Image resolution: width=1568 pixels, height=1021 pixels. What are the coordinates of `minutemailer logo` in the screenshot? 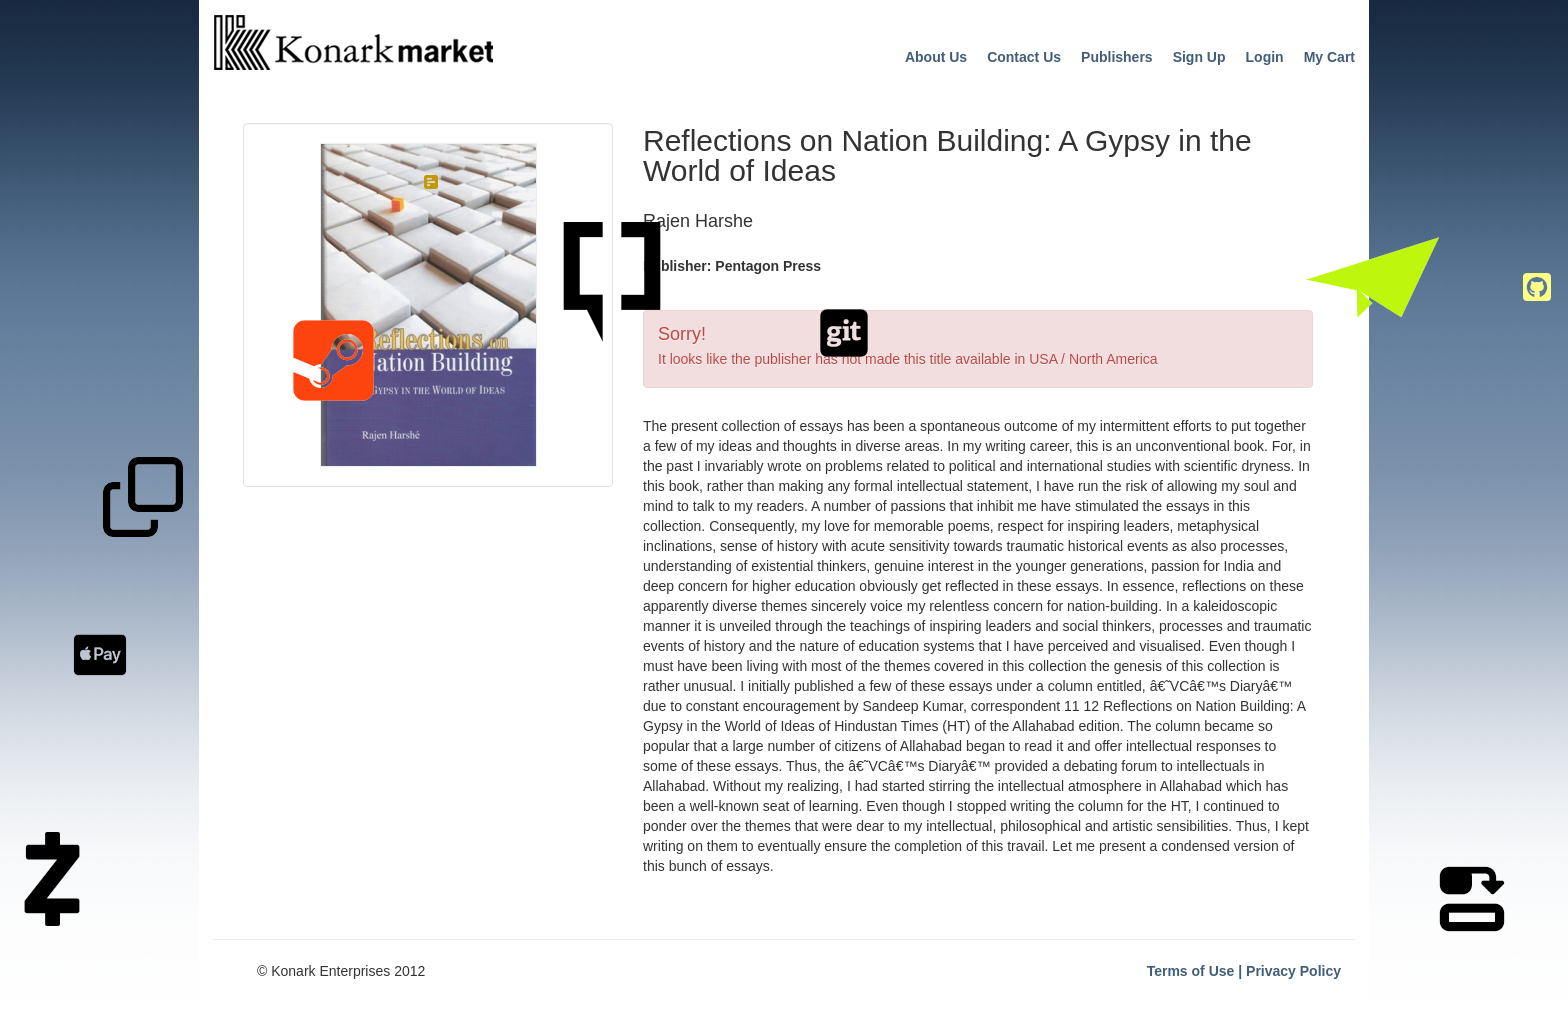 It's located at (1372, 277).